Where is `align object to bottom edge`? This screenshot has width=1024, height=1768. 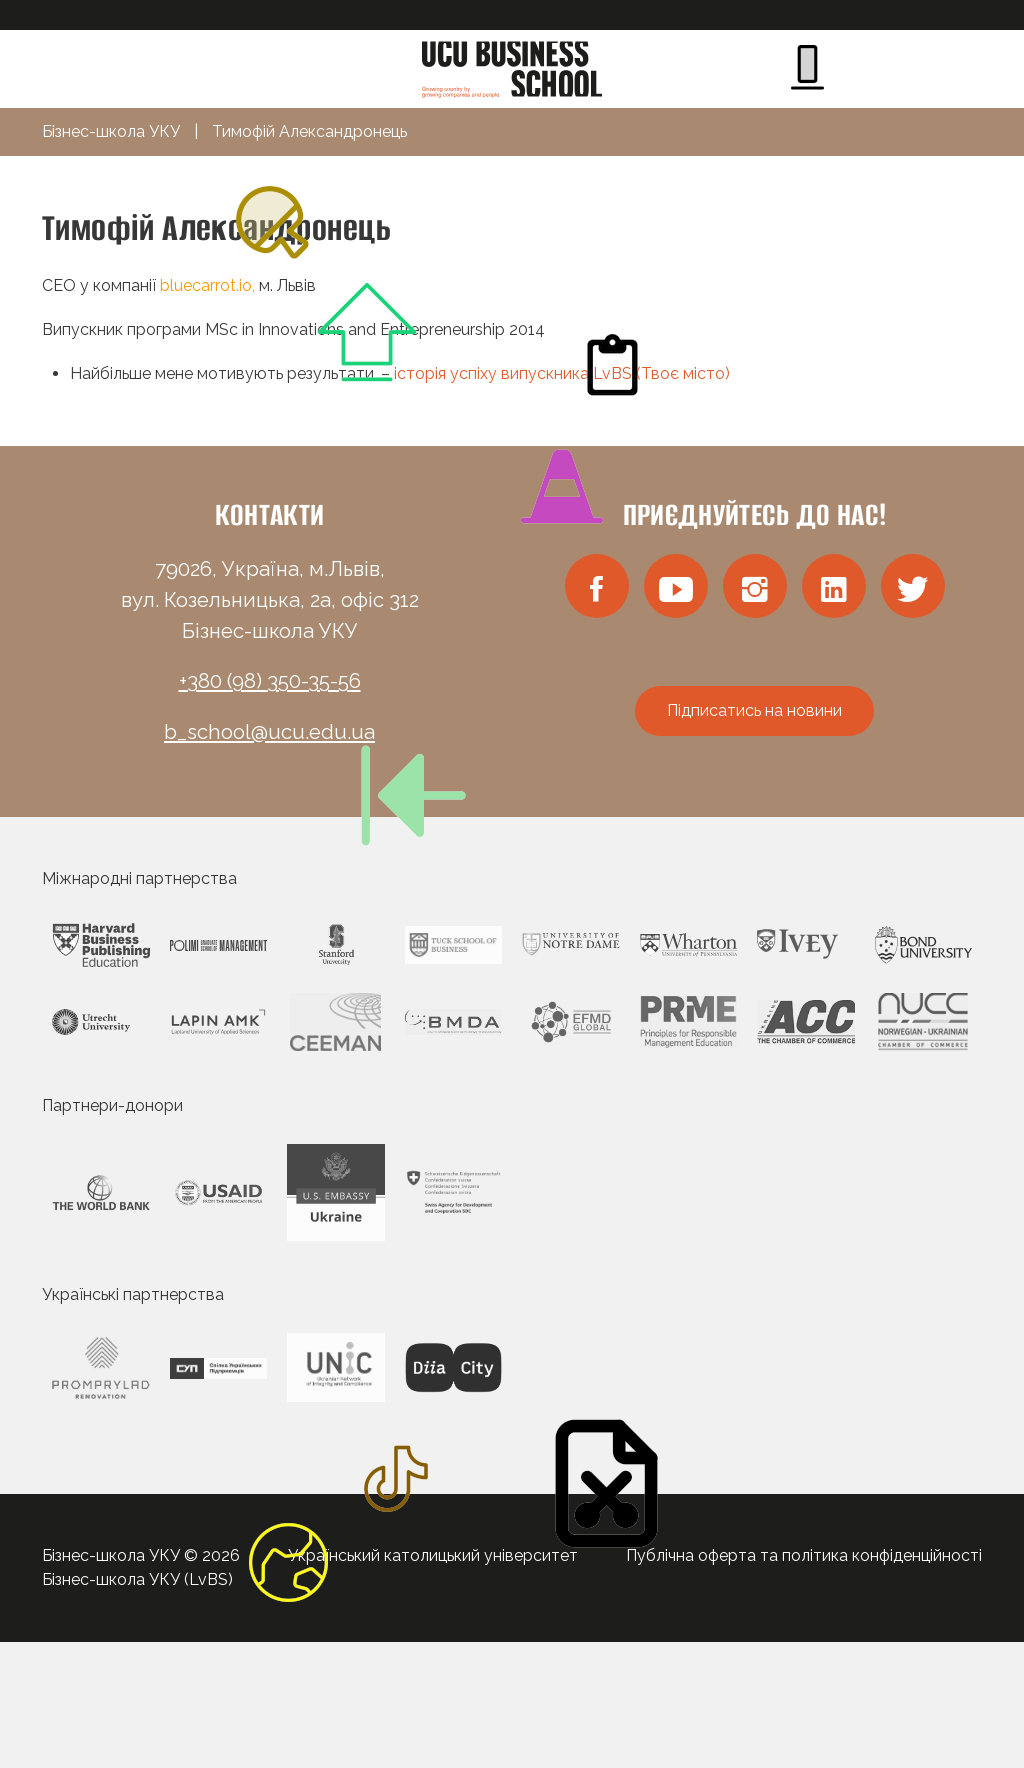 align object to bottom edge is located at coordinates (807, 66).